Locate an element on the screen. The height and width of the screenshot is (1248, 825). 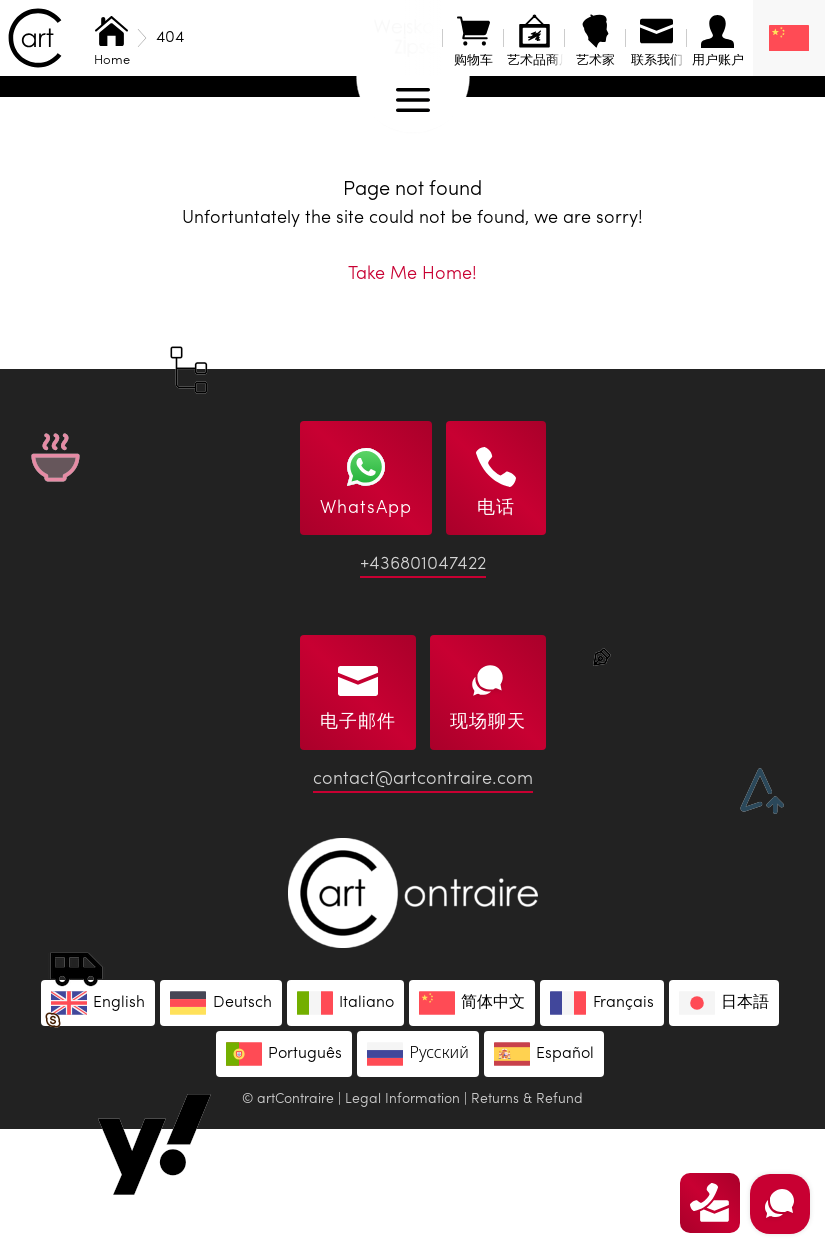
access airport shuttle services is located at coordinates (76, 969).